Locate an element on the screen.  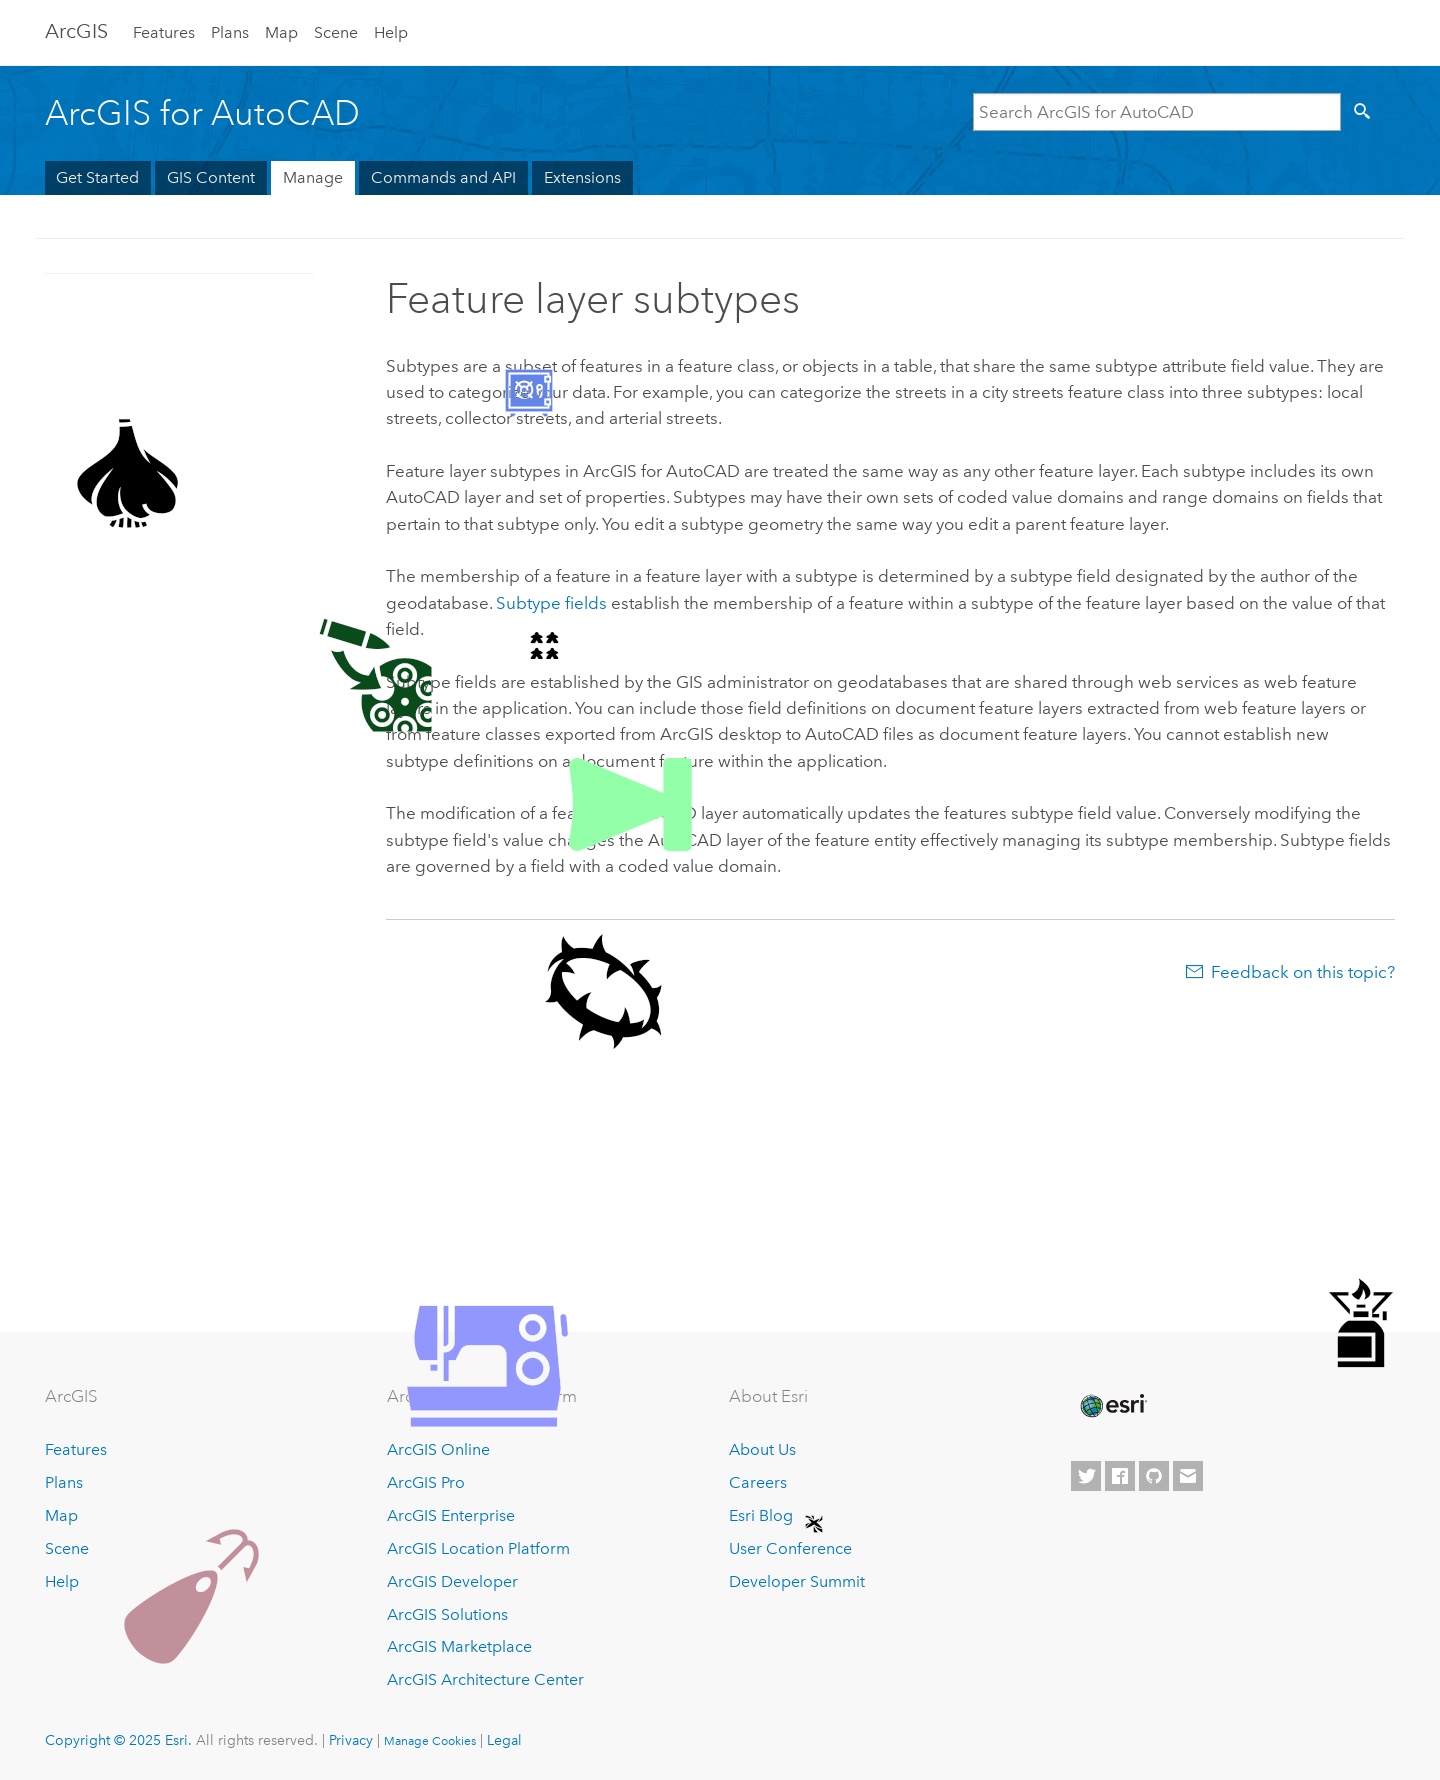
view all players in the game is located at coordinates (544, 645).